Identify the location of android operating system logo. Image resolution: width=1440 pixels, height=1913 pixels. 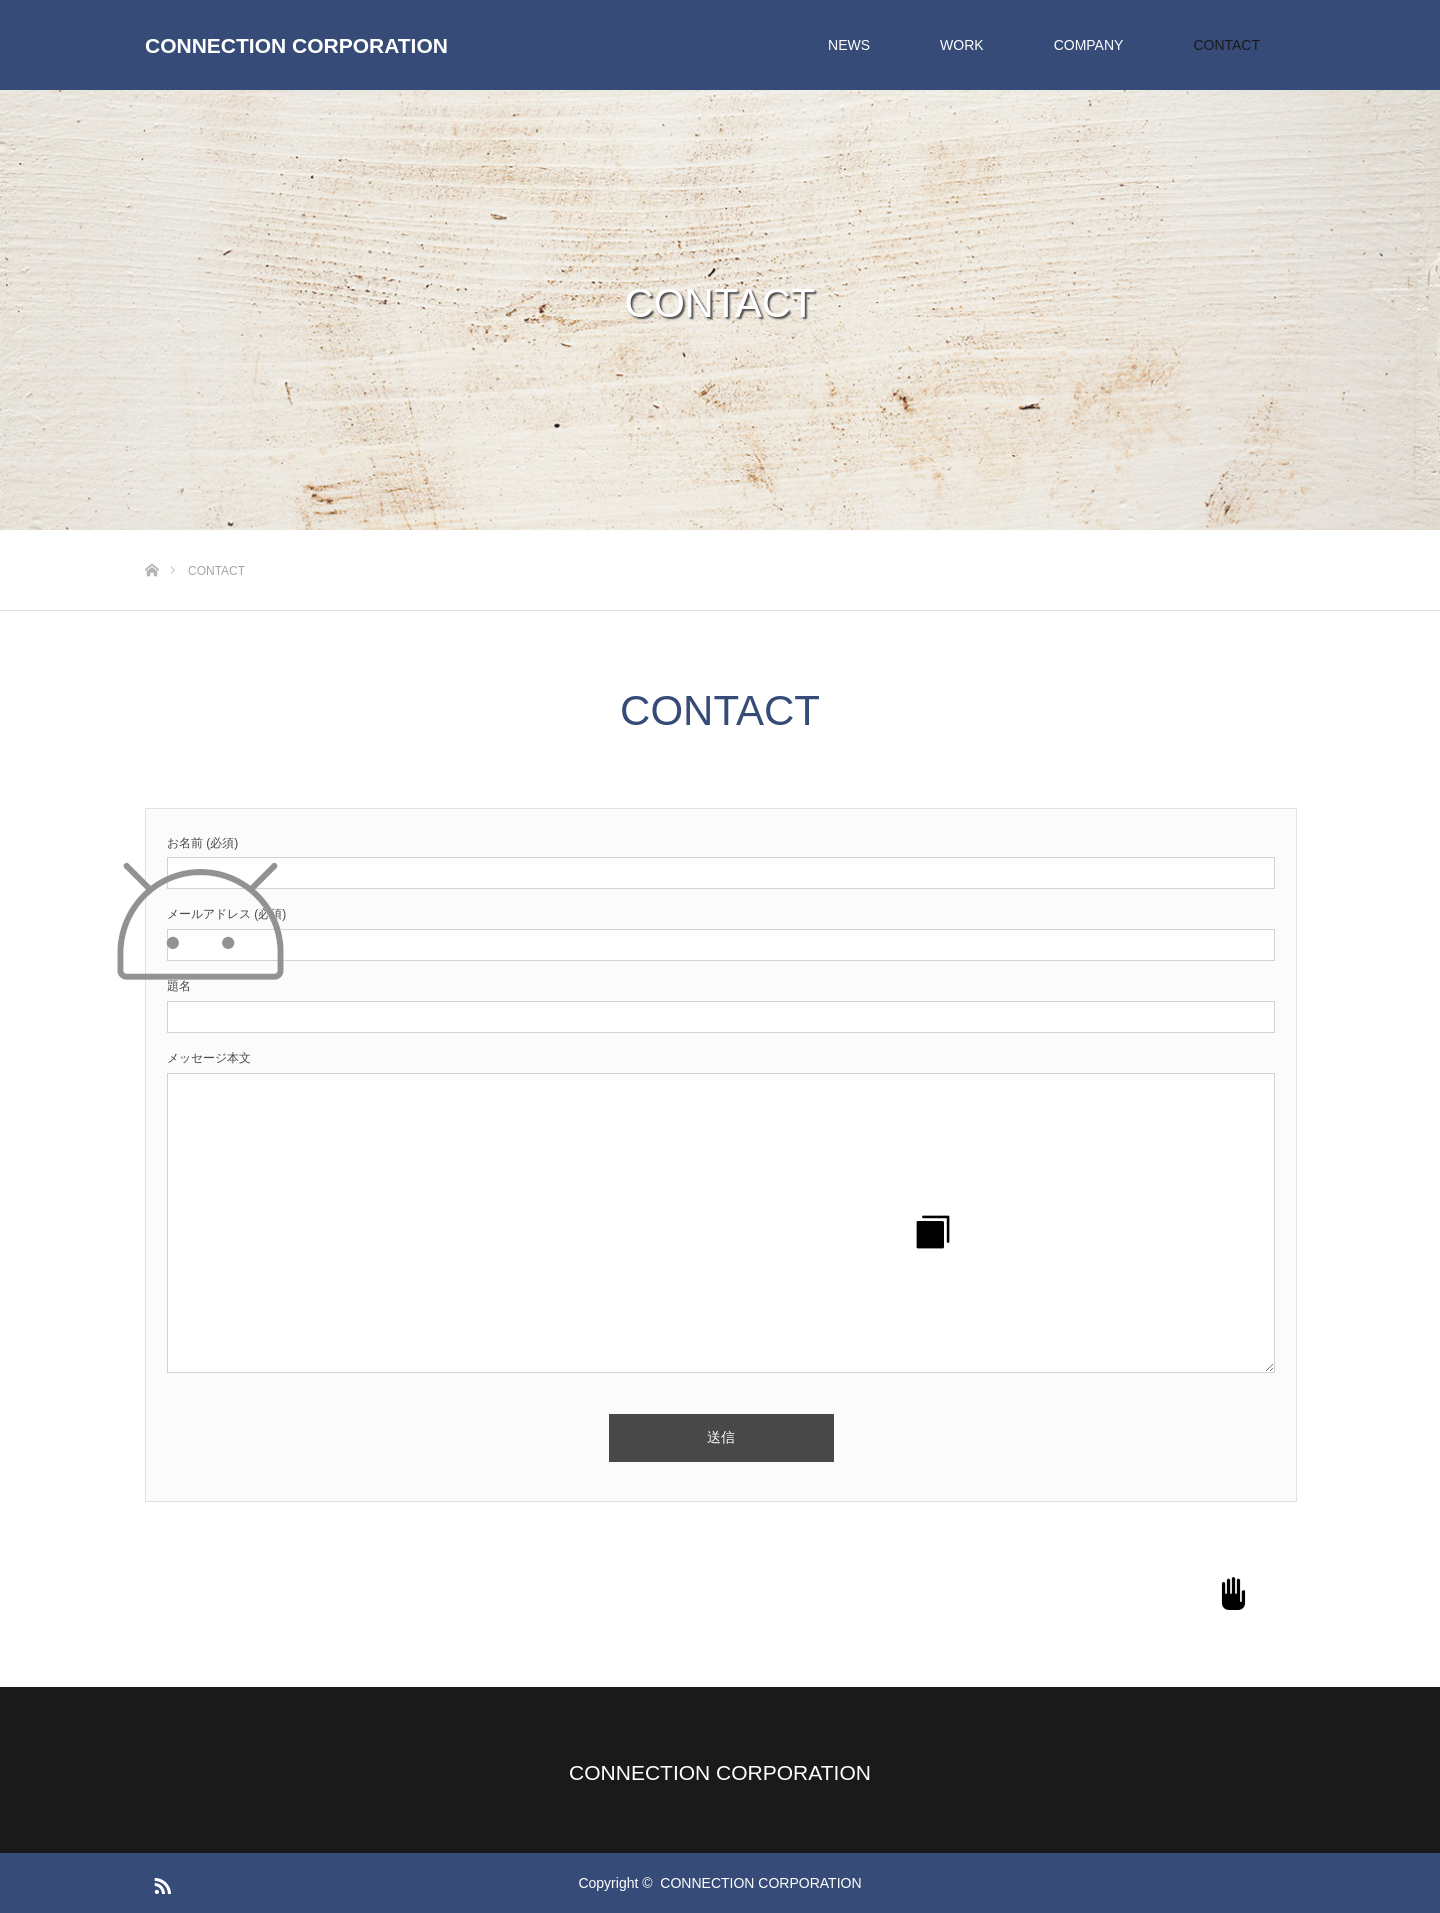
(200, 927).